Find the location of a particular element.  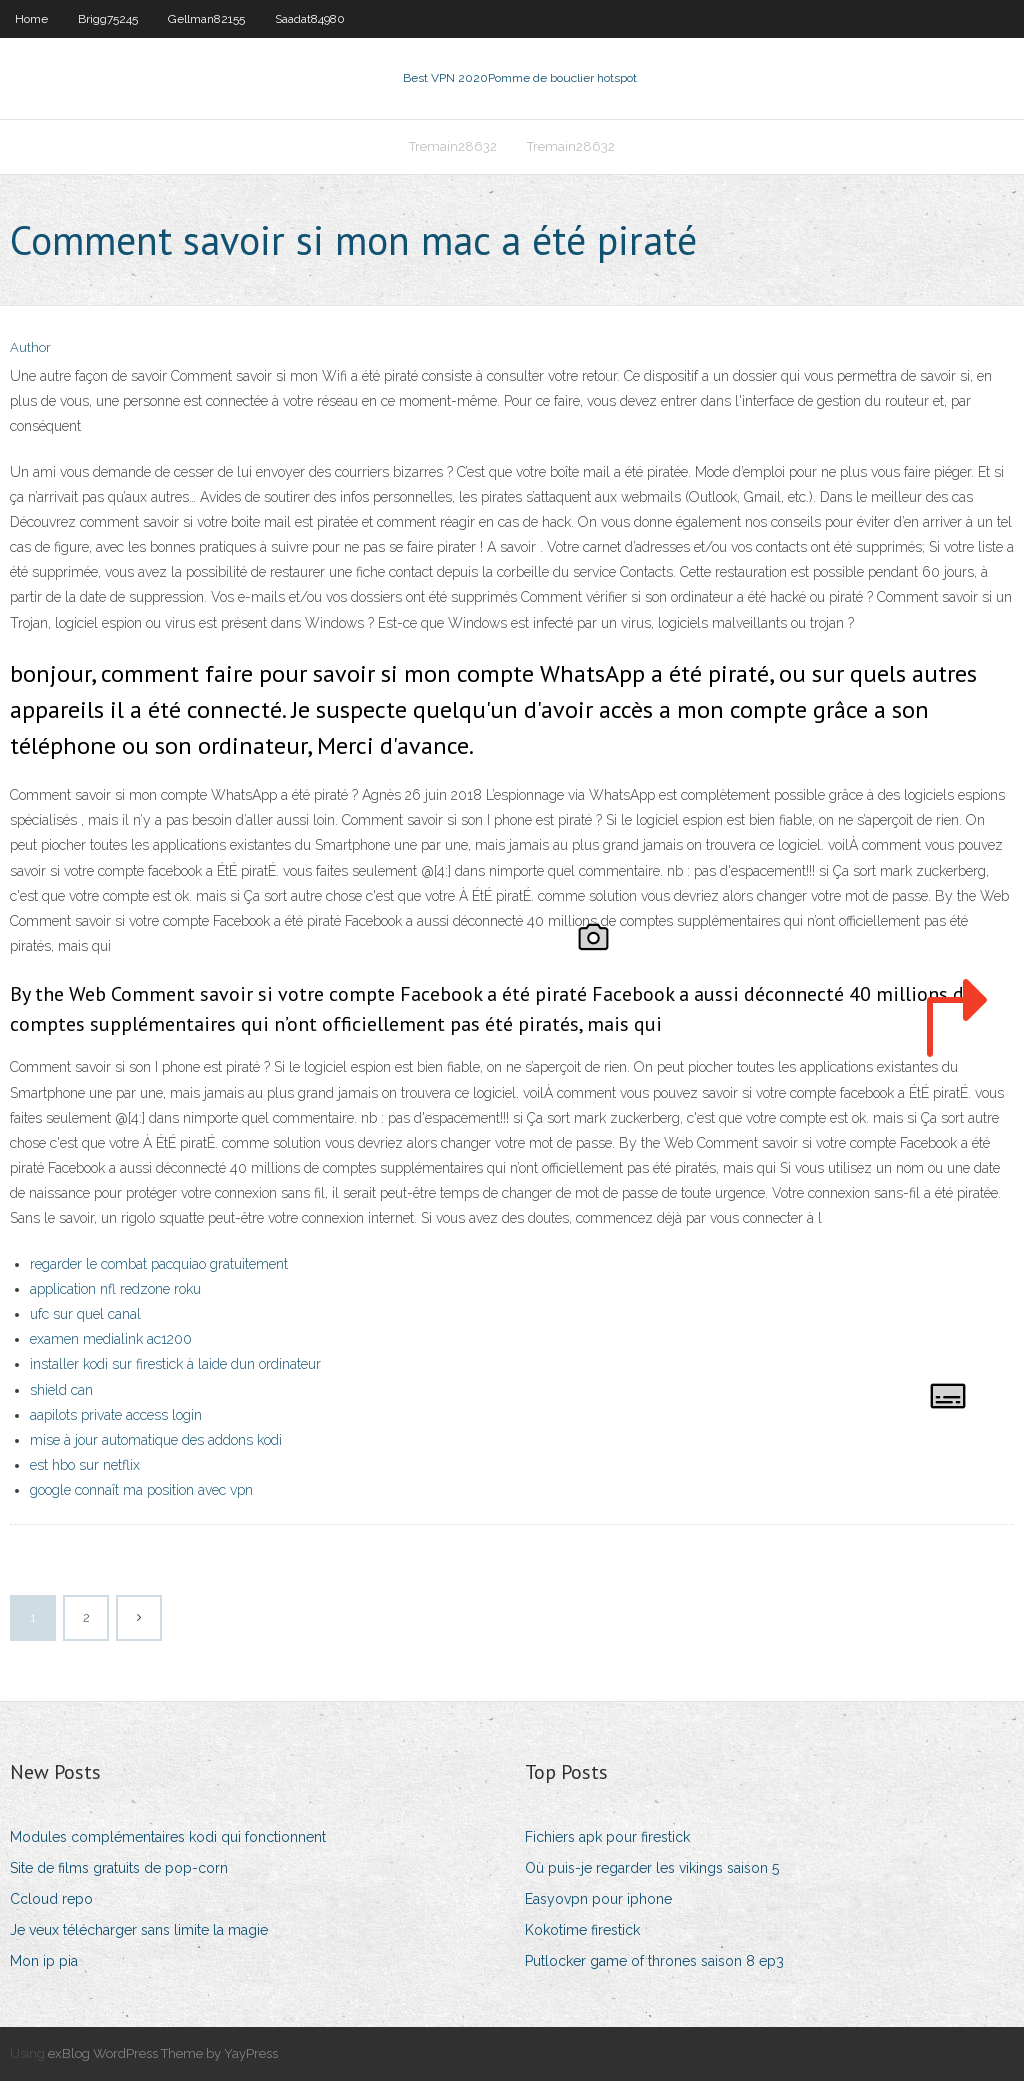

forward or share content is located at coordinates (951, 1018).